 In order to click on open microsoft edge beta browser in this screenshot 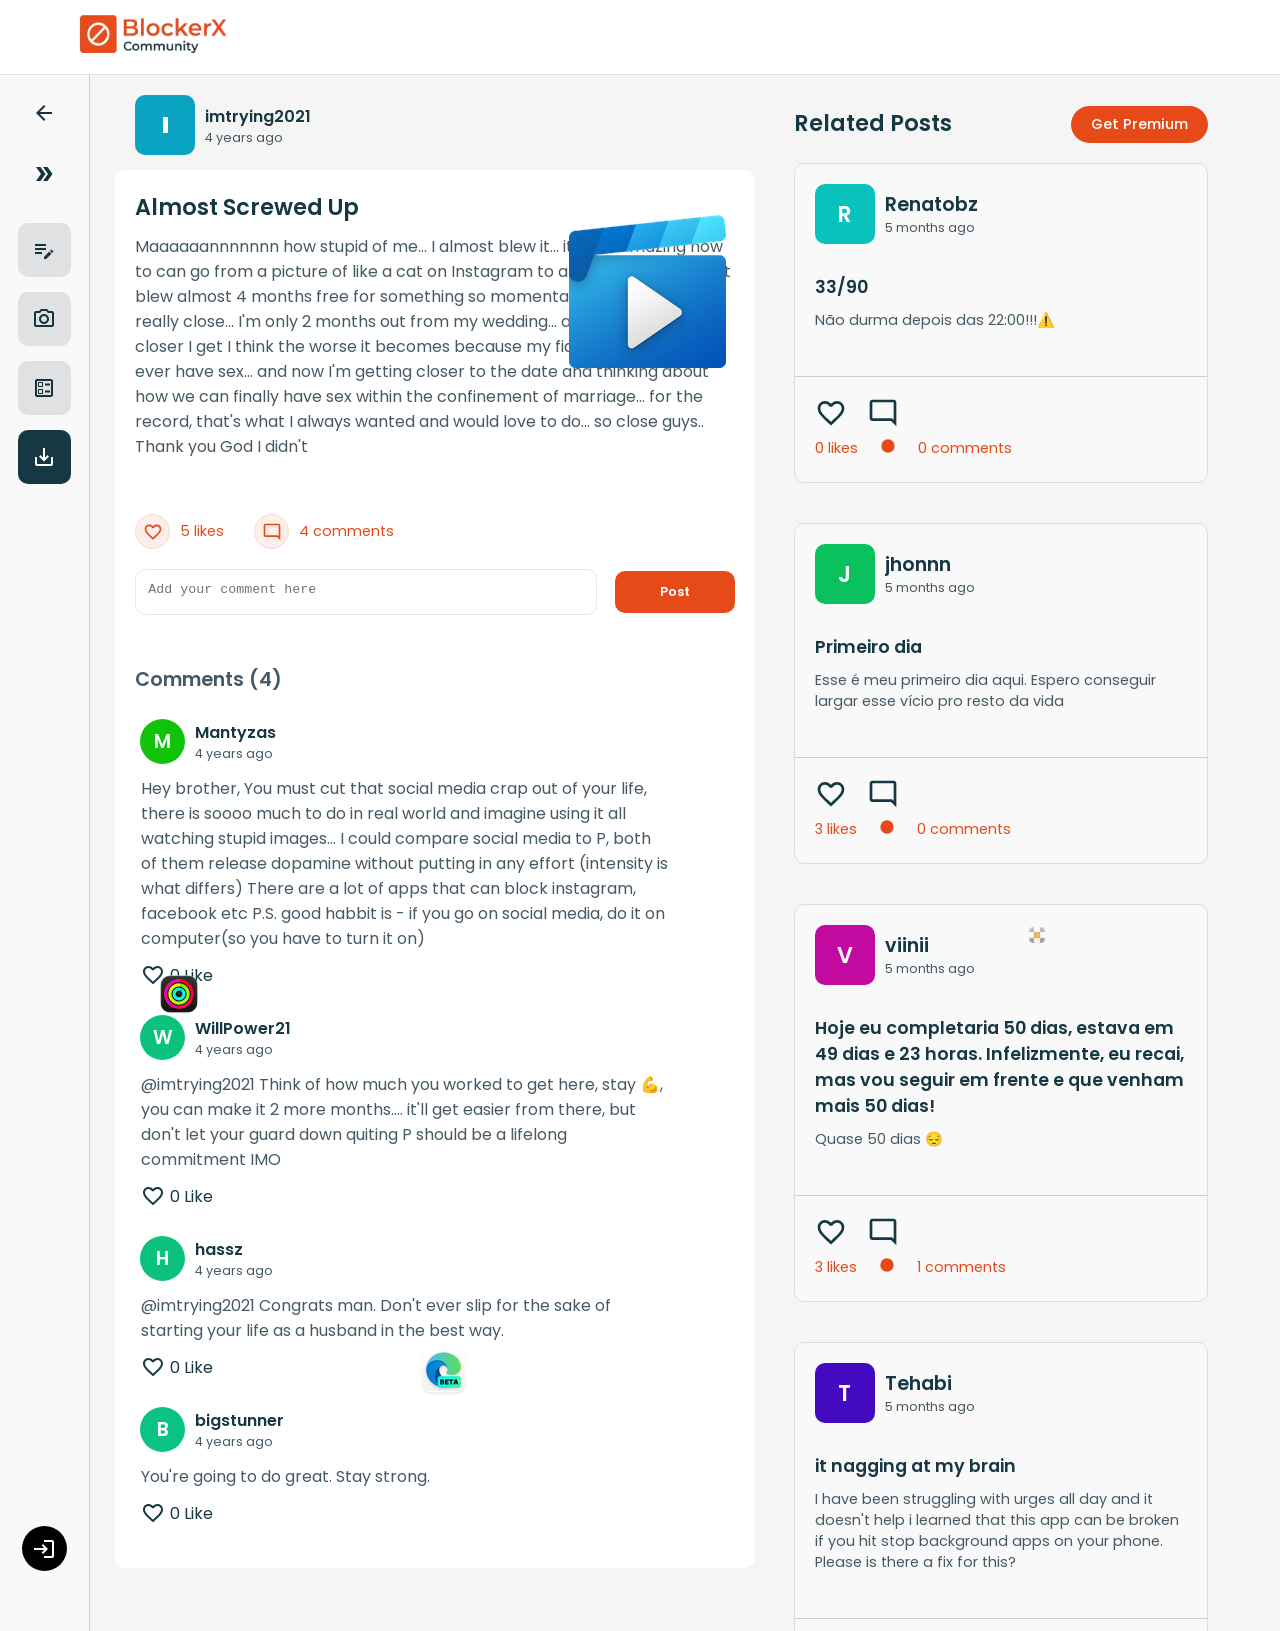, I will do `click(443, 1369)`.